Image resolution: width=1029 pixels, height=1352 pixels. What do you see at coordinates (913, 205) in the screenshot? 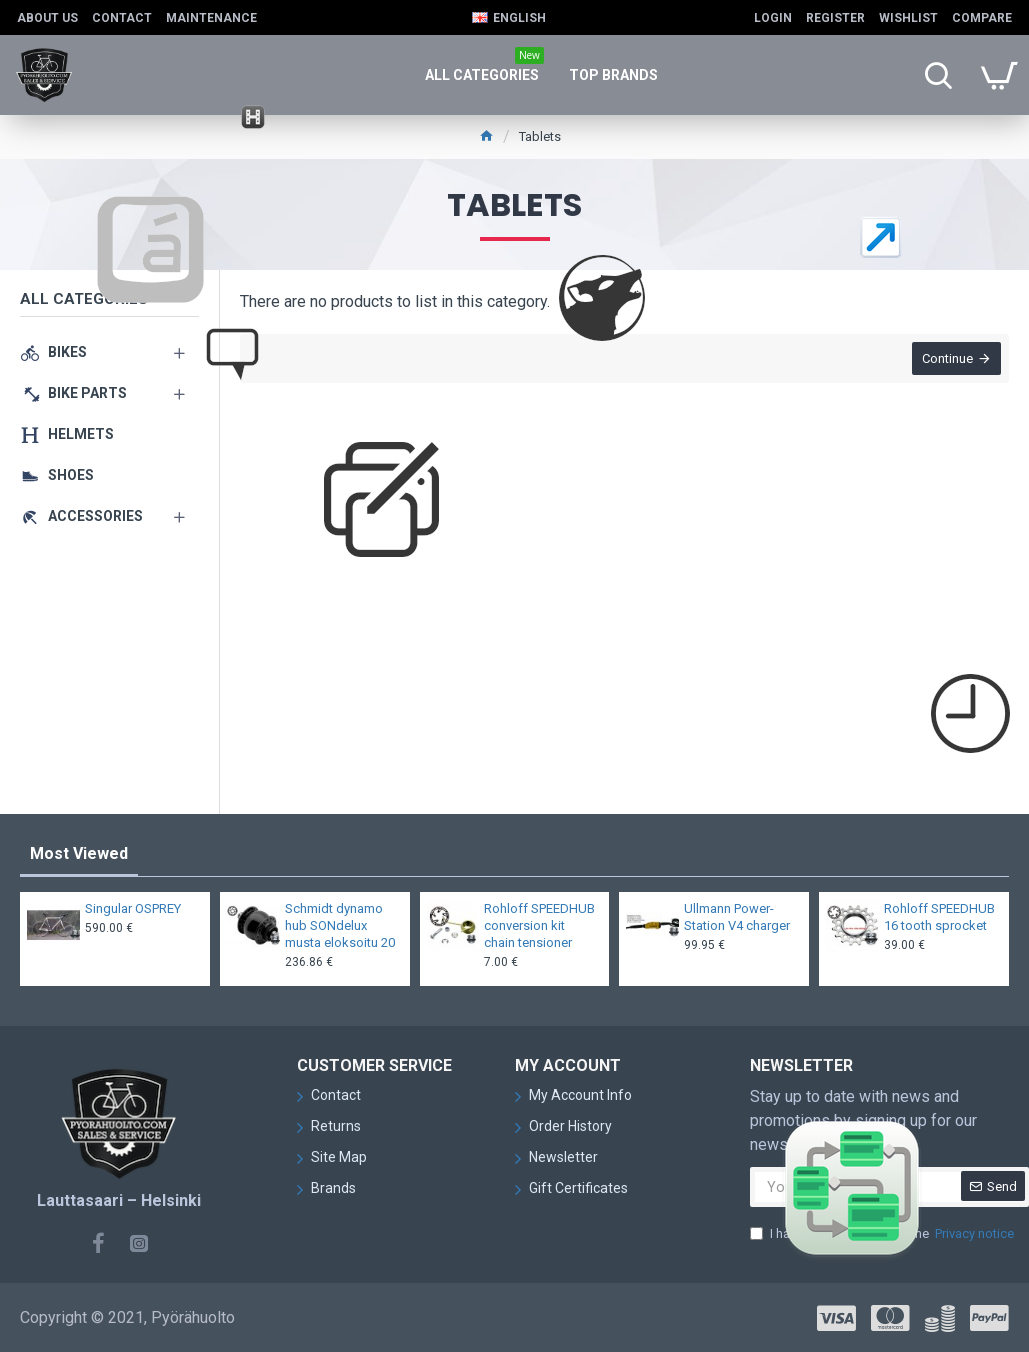
I see `indicates this item is a shortcut to another file or application` at bounding box center [913, 205].